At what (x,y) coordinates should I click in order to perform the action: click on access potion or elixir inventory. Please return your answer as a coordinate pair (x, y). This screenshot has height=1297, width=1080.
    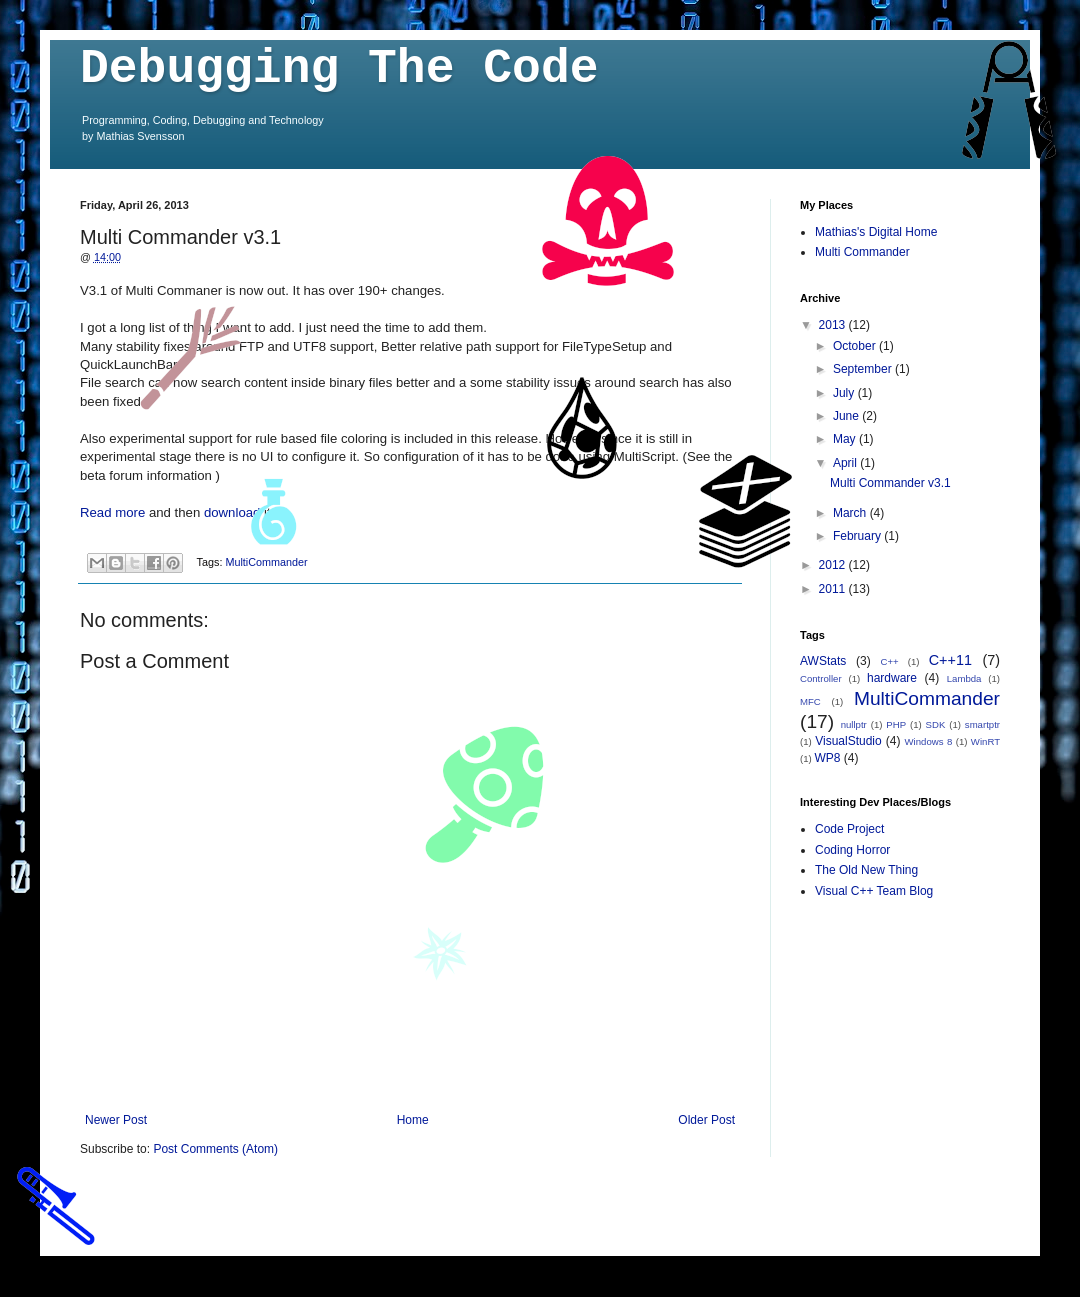
    Looking at the image, I should click on (273, 511).